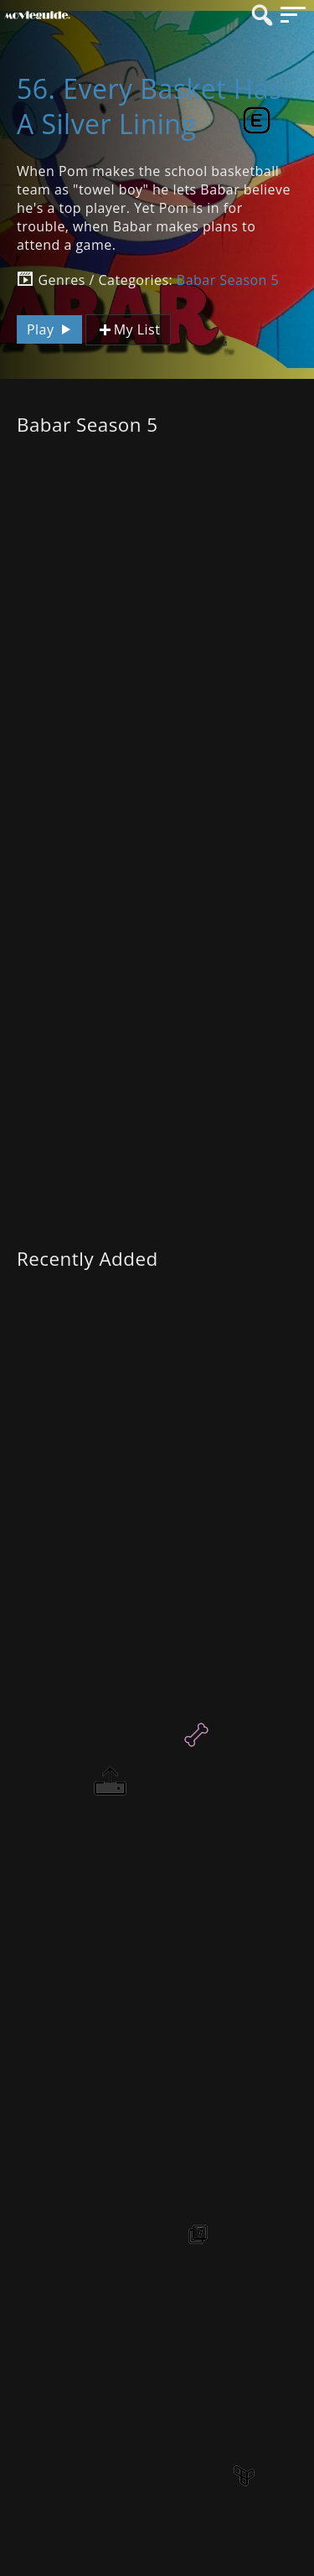  What do you see at coordinates (198, 2234) in the screenshot?
I see `view item 7 in a collection or stack` at bounding box center [198, 2234].